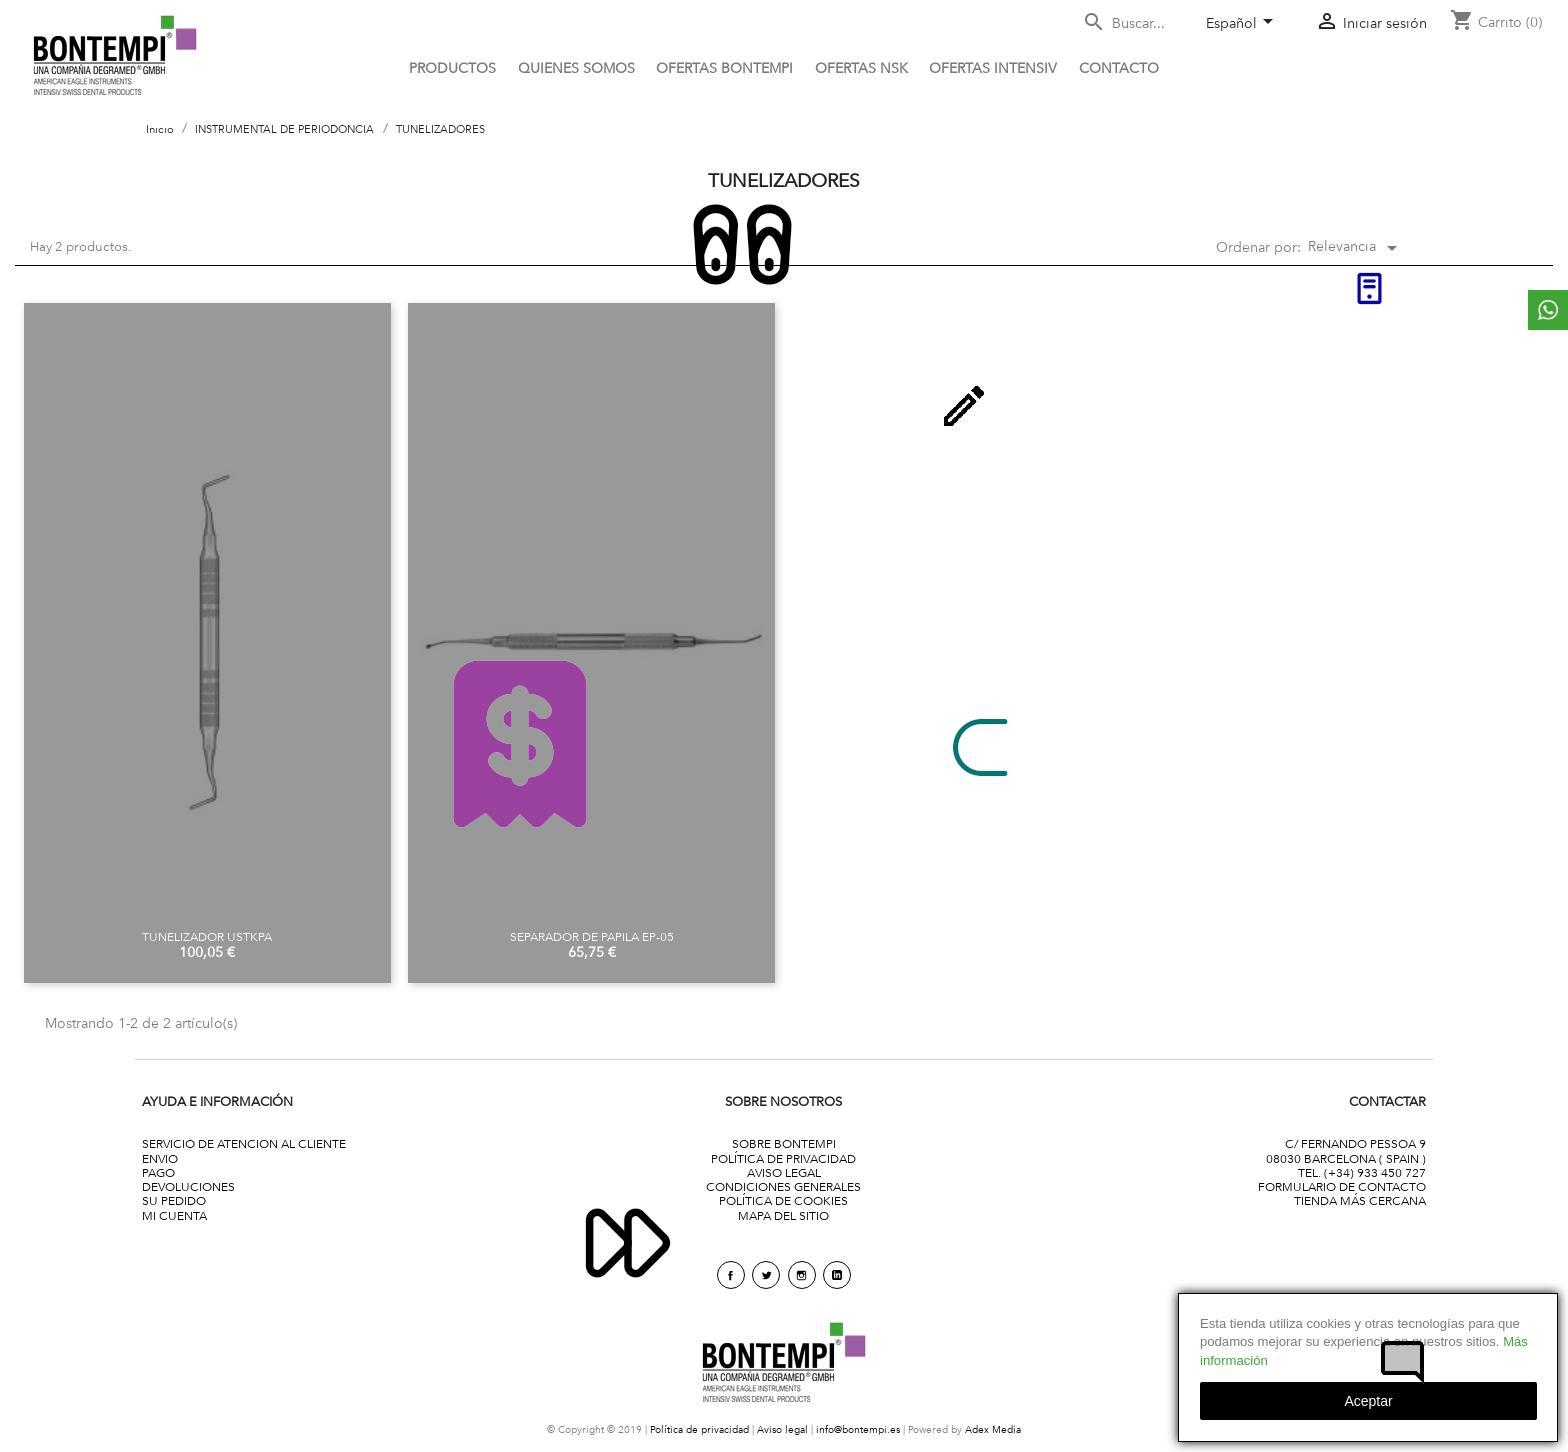 This screenshot has height=1452, width=1568. I want to click on skip forward in media playback, so click(628, 1243).